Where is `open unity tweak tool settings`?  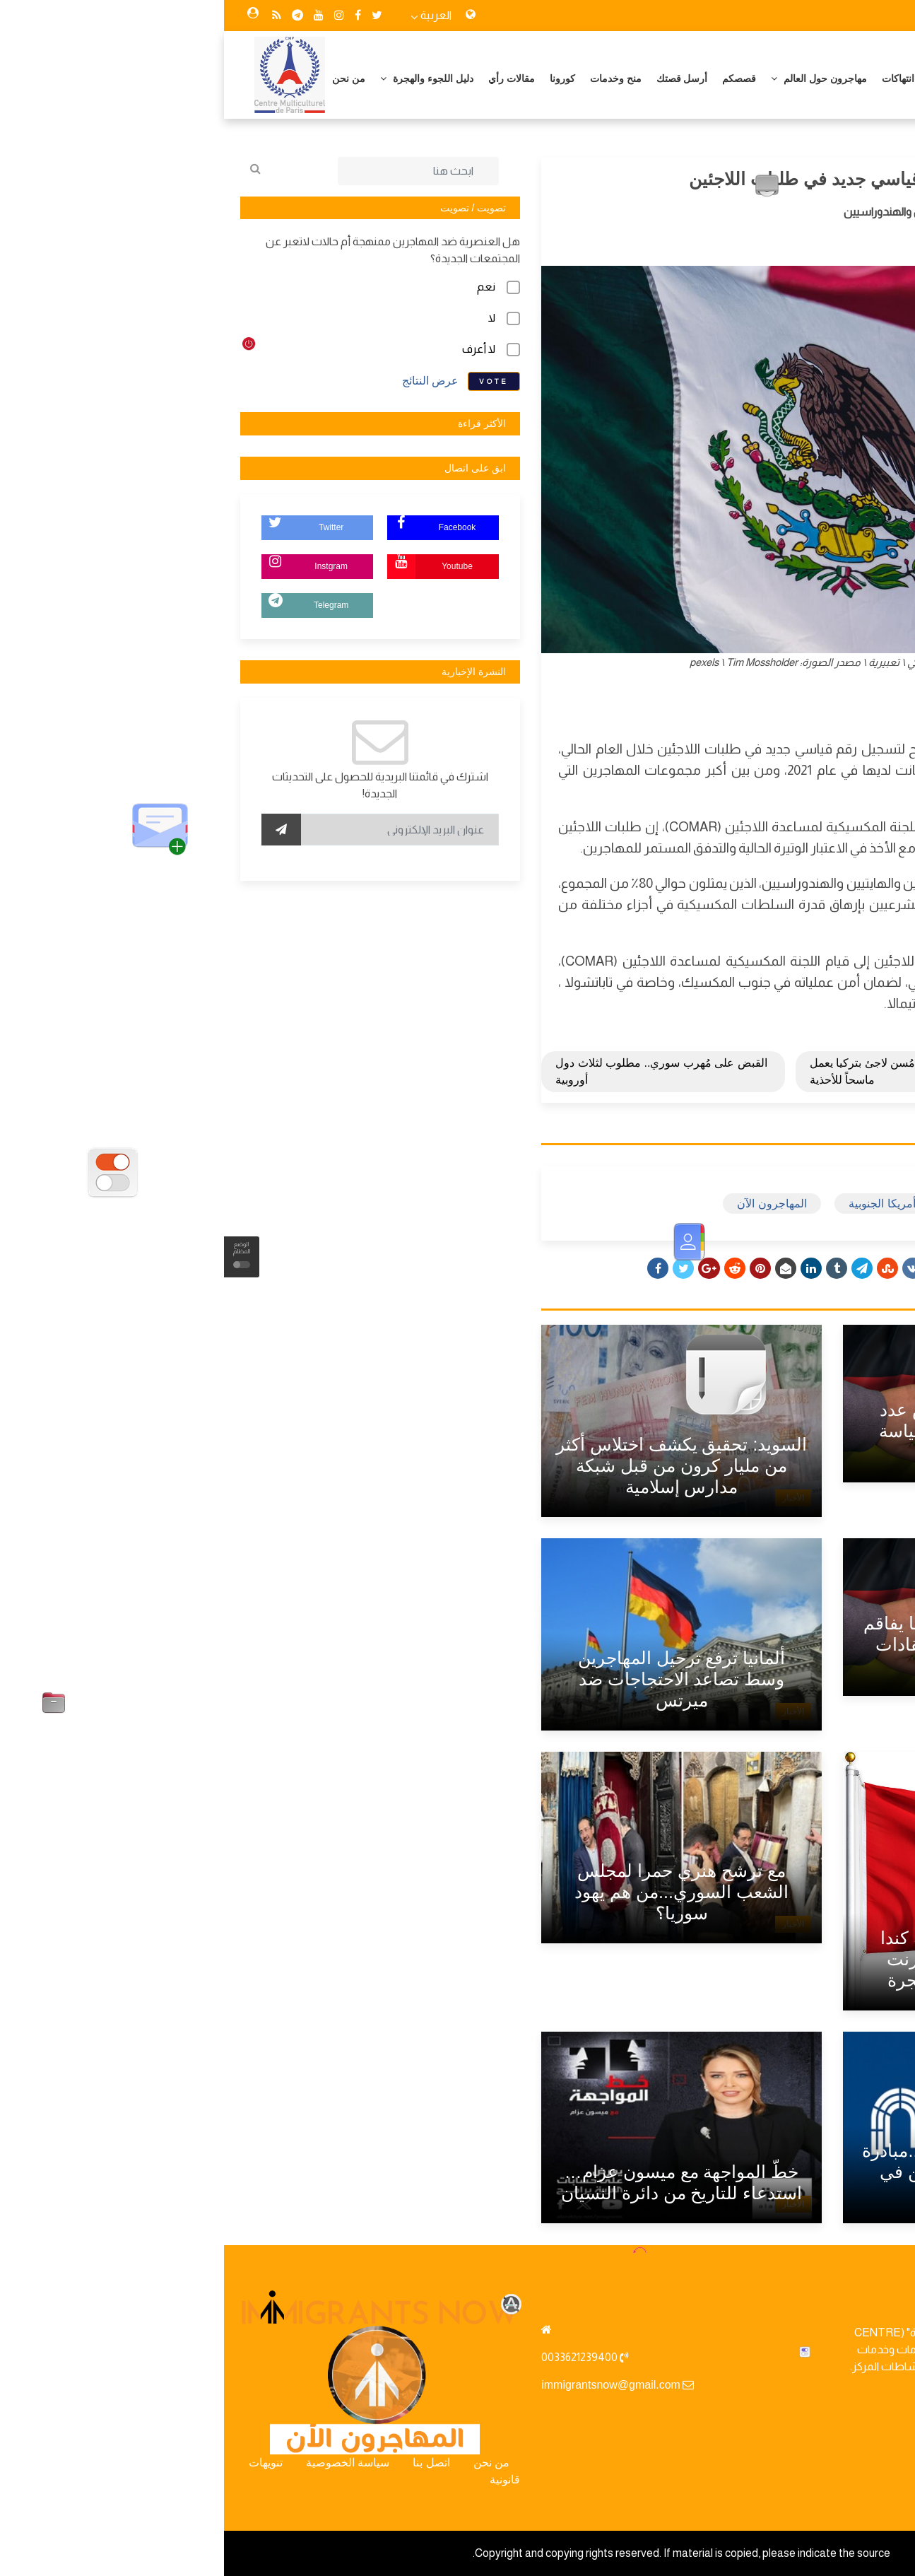 open unity tweak tool settings is located at coordinates (112, 1172).